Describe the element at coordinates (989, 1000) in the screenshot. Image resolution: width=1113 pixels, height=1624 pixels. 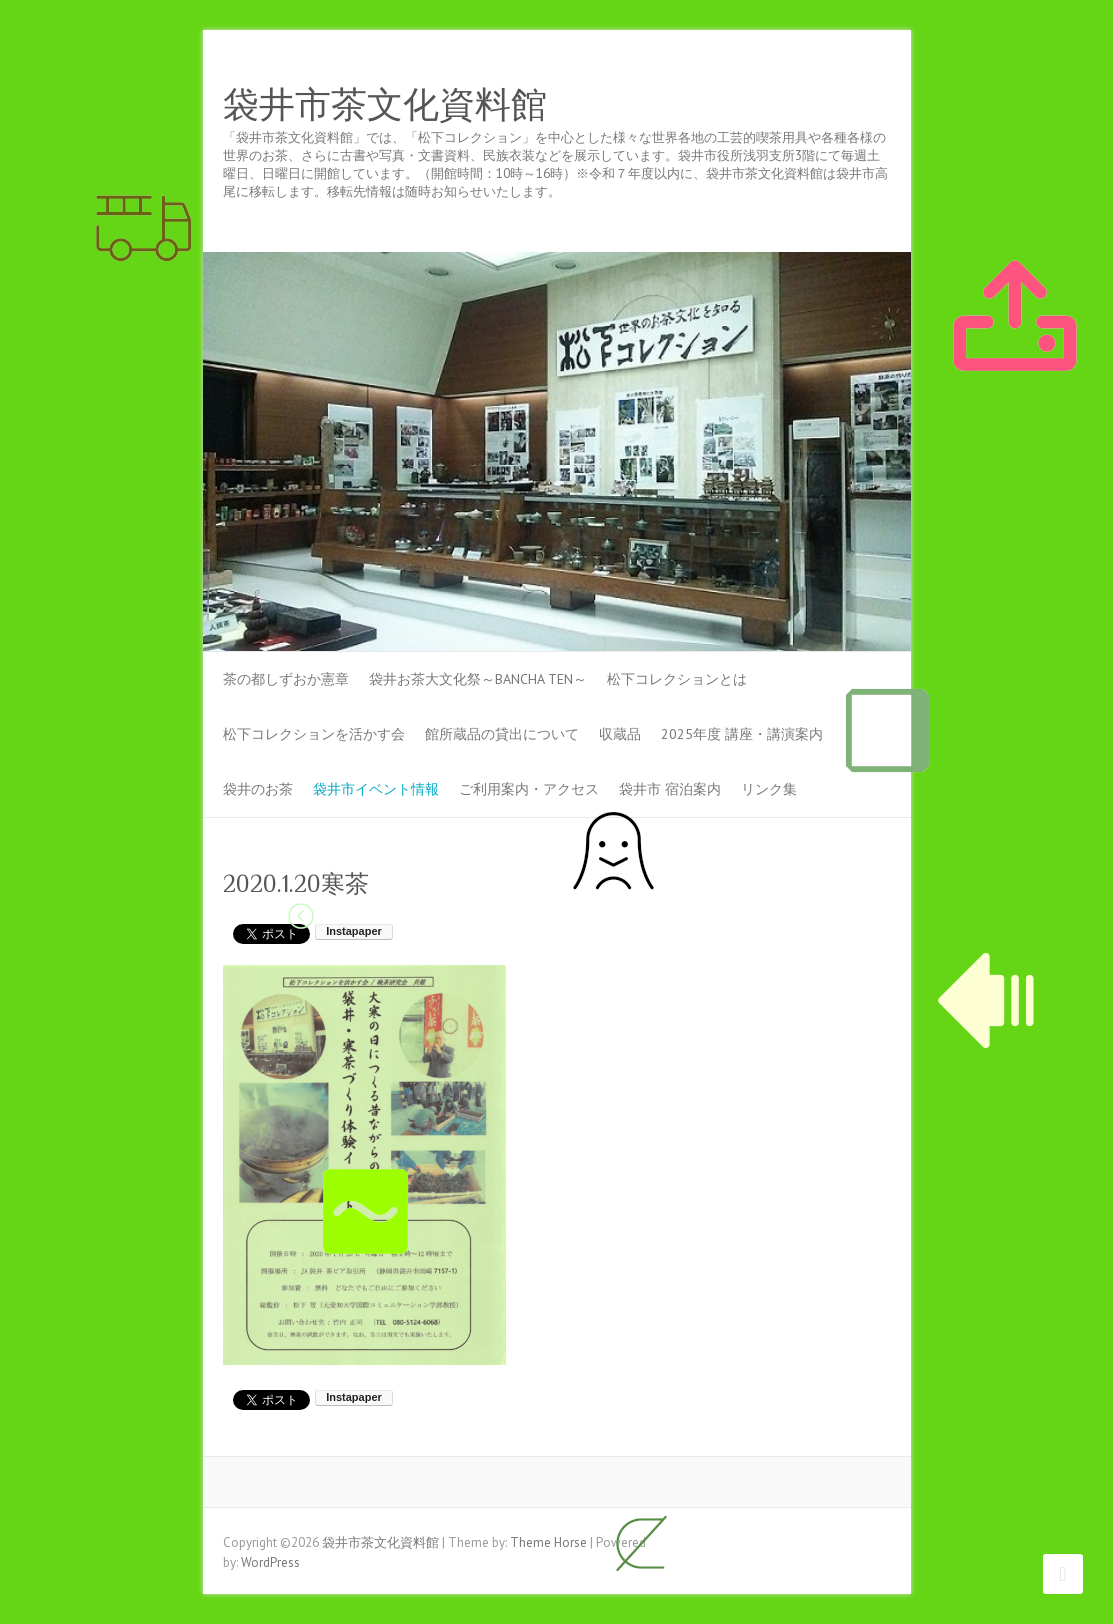
I see `go back multiple steps` at that location.